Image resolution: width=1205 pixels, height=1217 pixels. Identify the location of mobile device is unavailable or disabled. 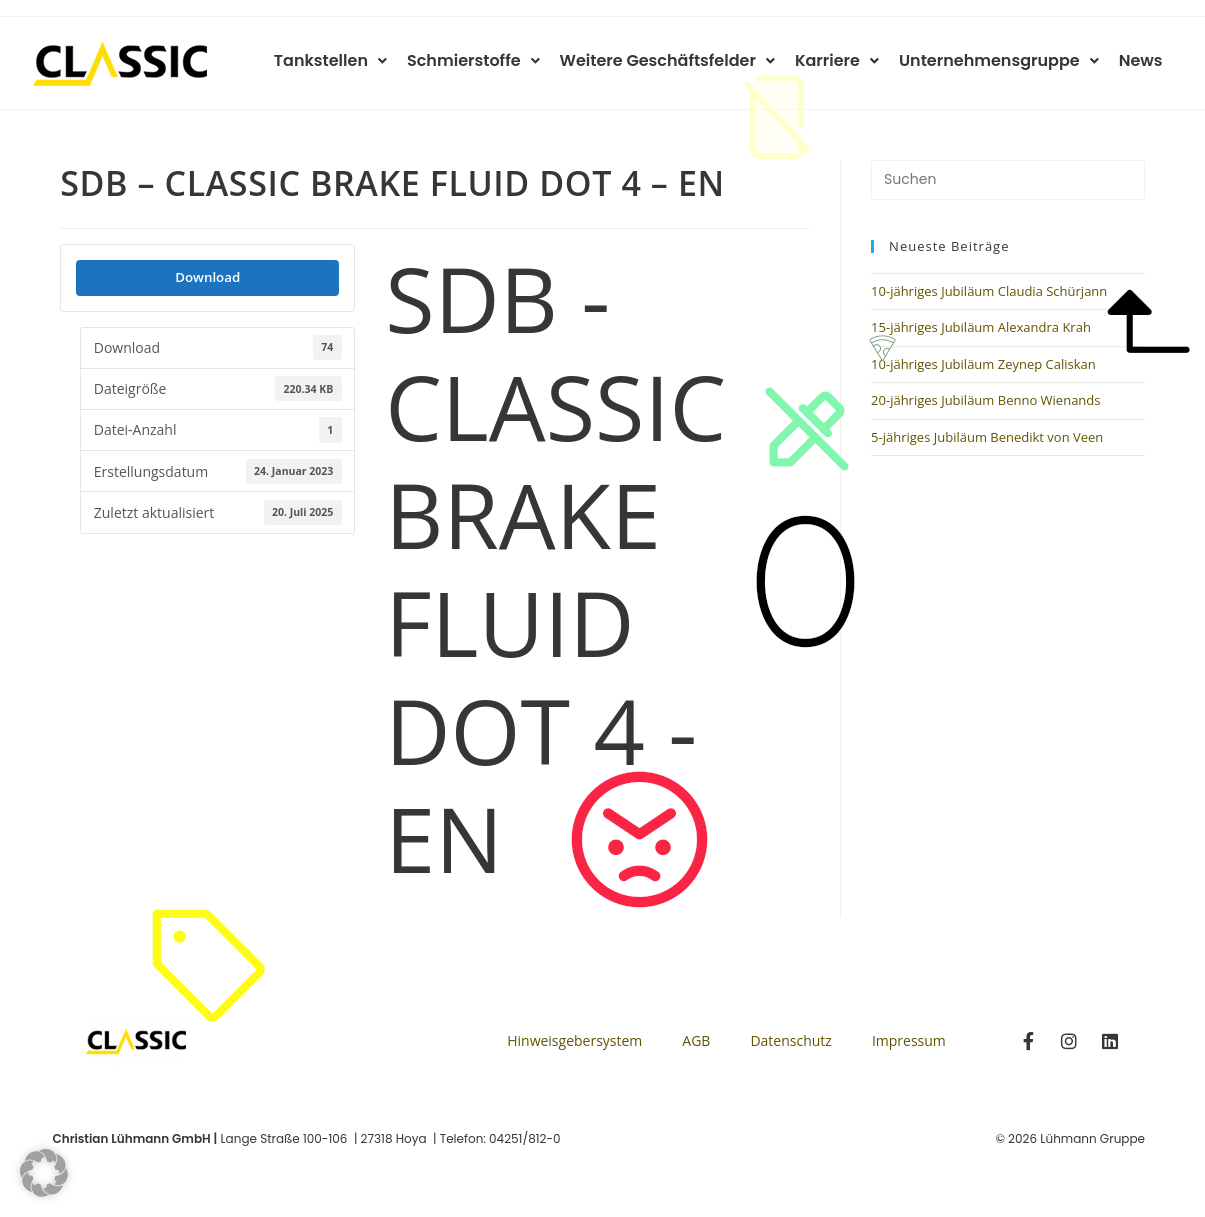
(777, 117).